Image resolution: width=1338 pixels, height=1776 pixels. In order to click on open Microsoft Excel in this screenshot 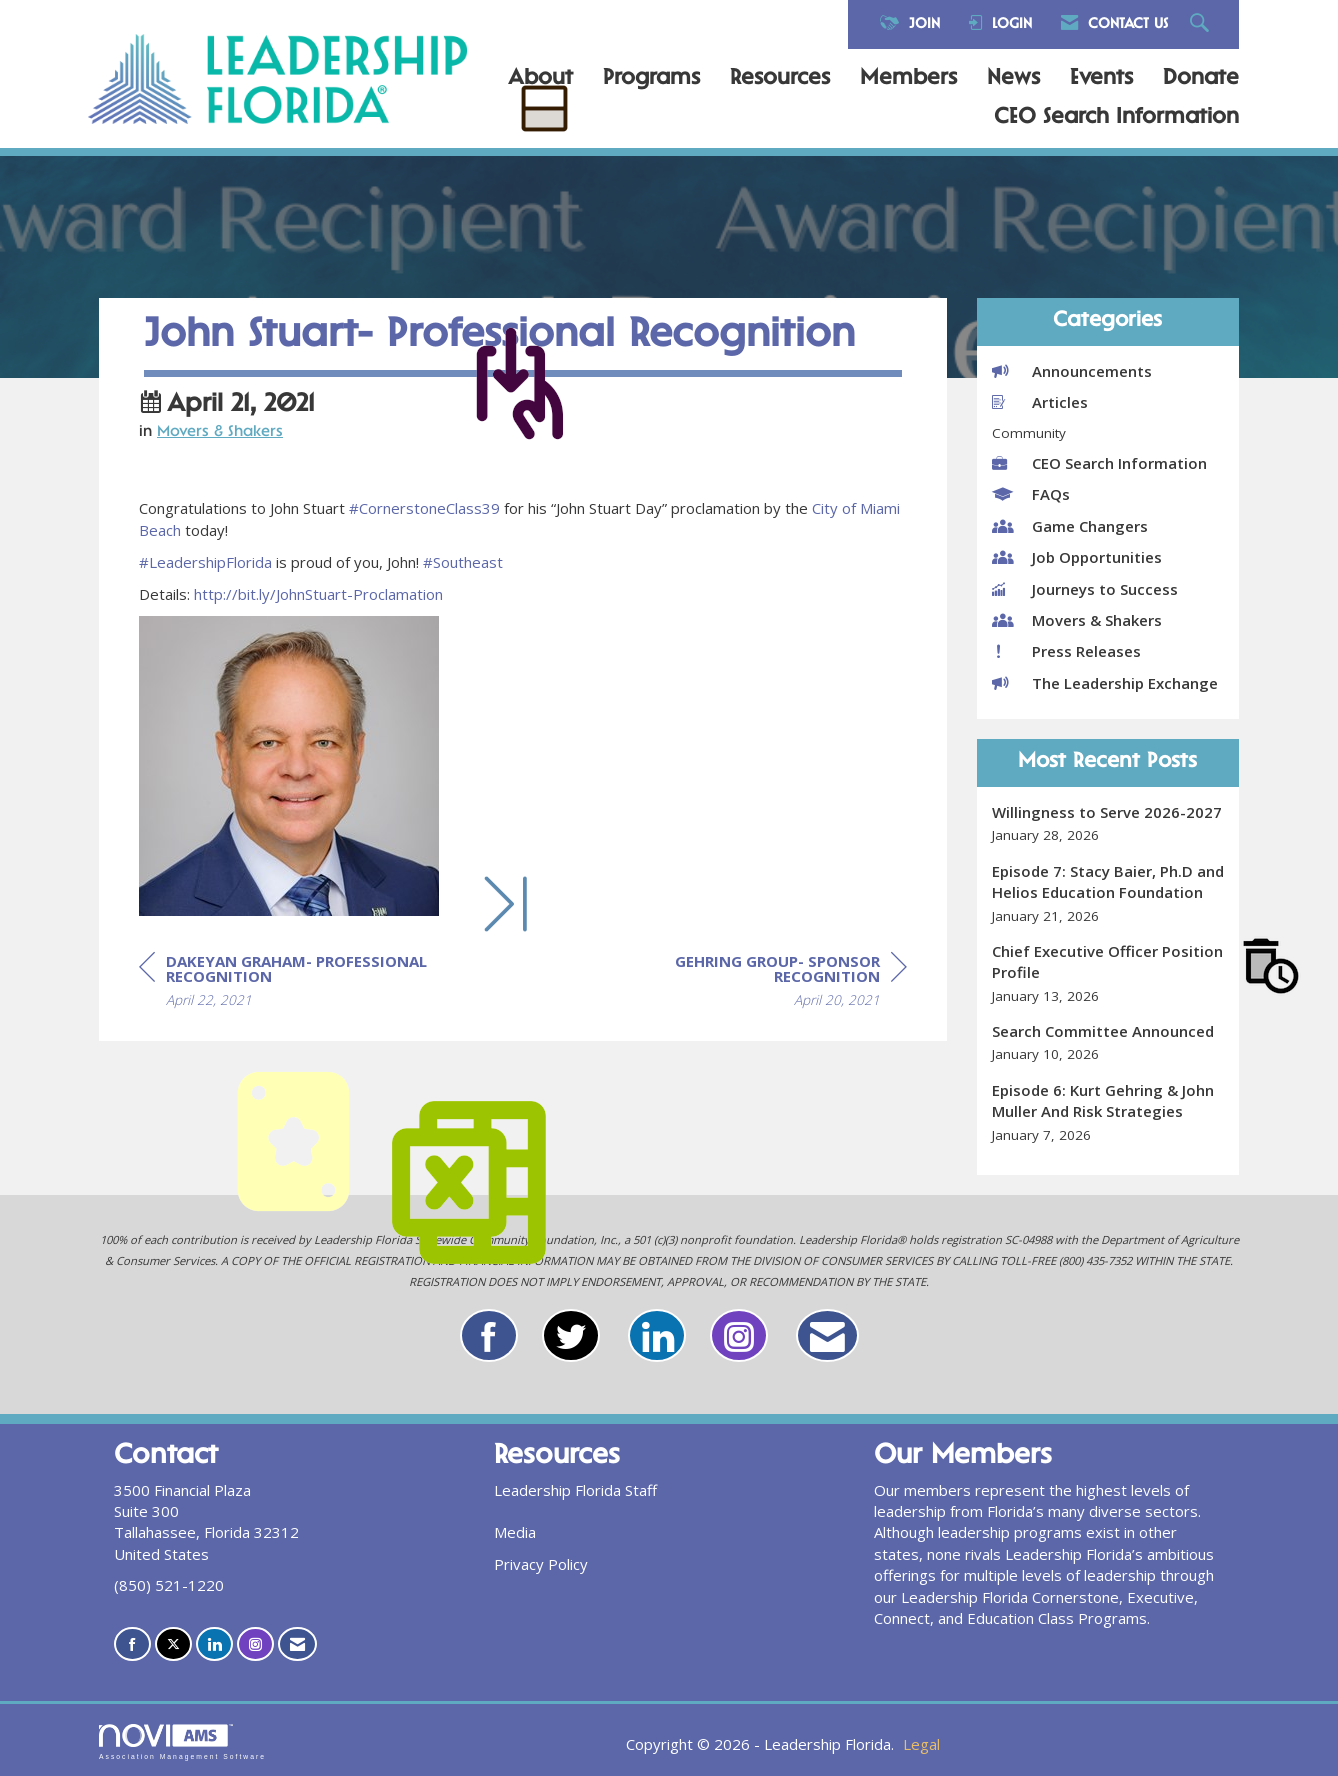, I will do `click(476, 1182)`.